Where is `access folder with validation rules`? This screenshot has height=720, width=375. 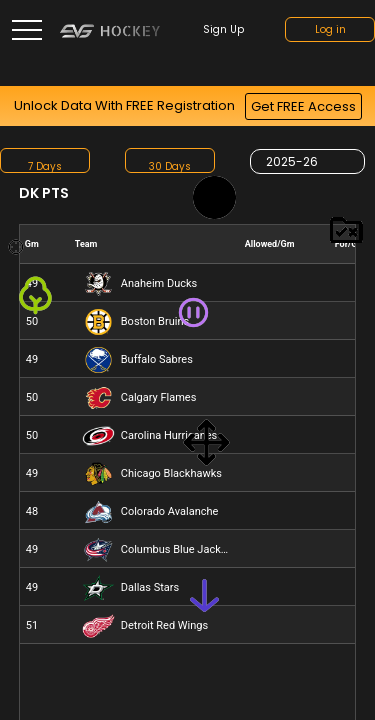 access folder with validation rules is located at coordinates (346, 230).